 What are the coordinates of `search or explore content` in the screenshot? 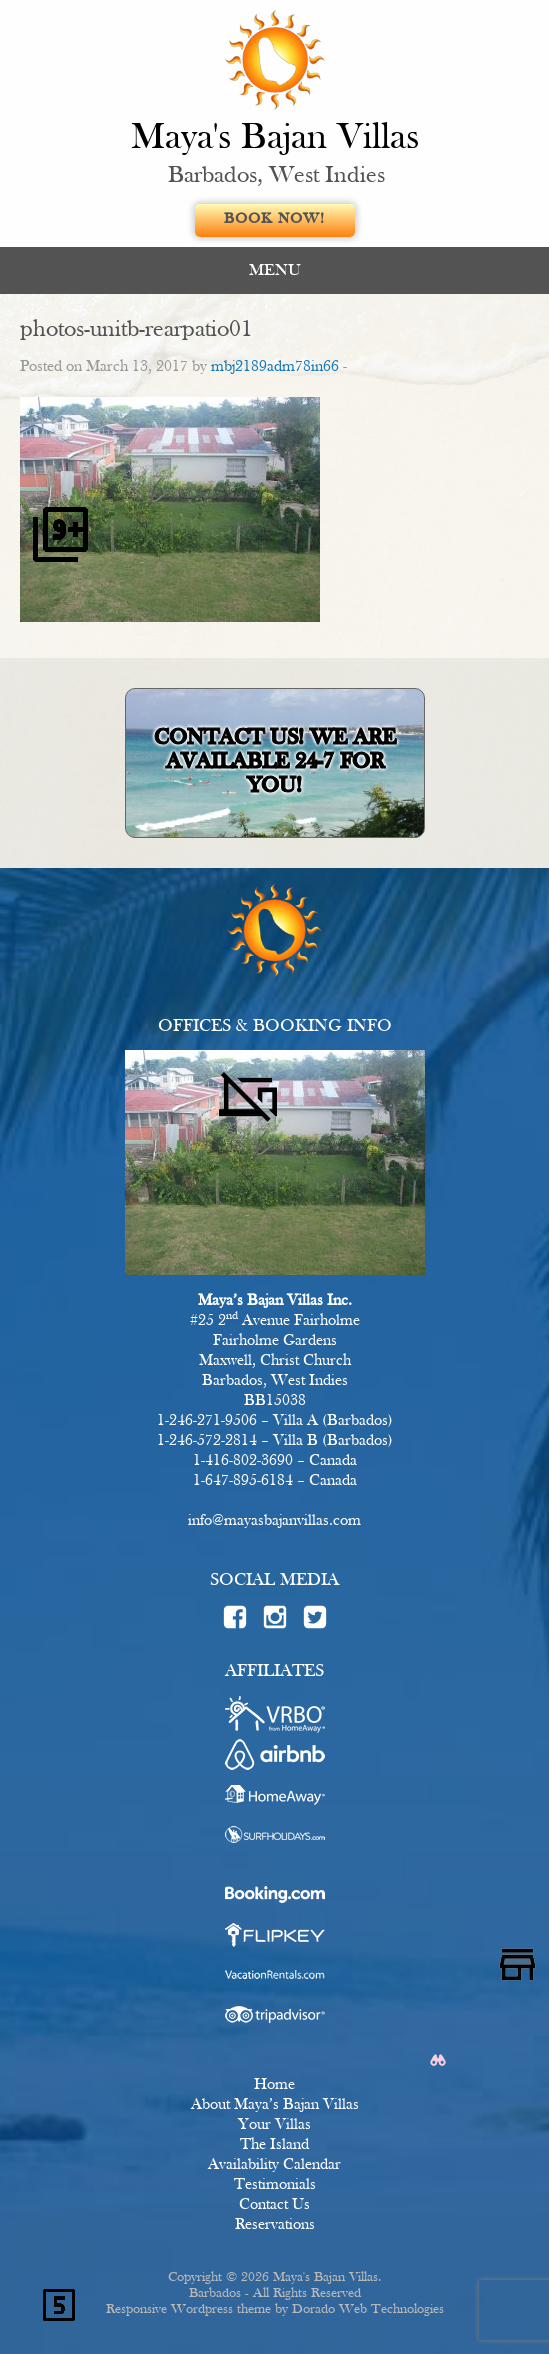 It's located at (438, 2059).